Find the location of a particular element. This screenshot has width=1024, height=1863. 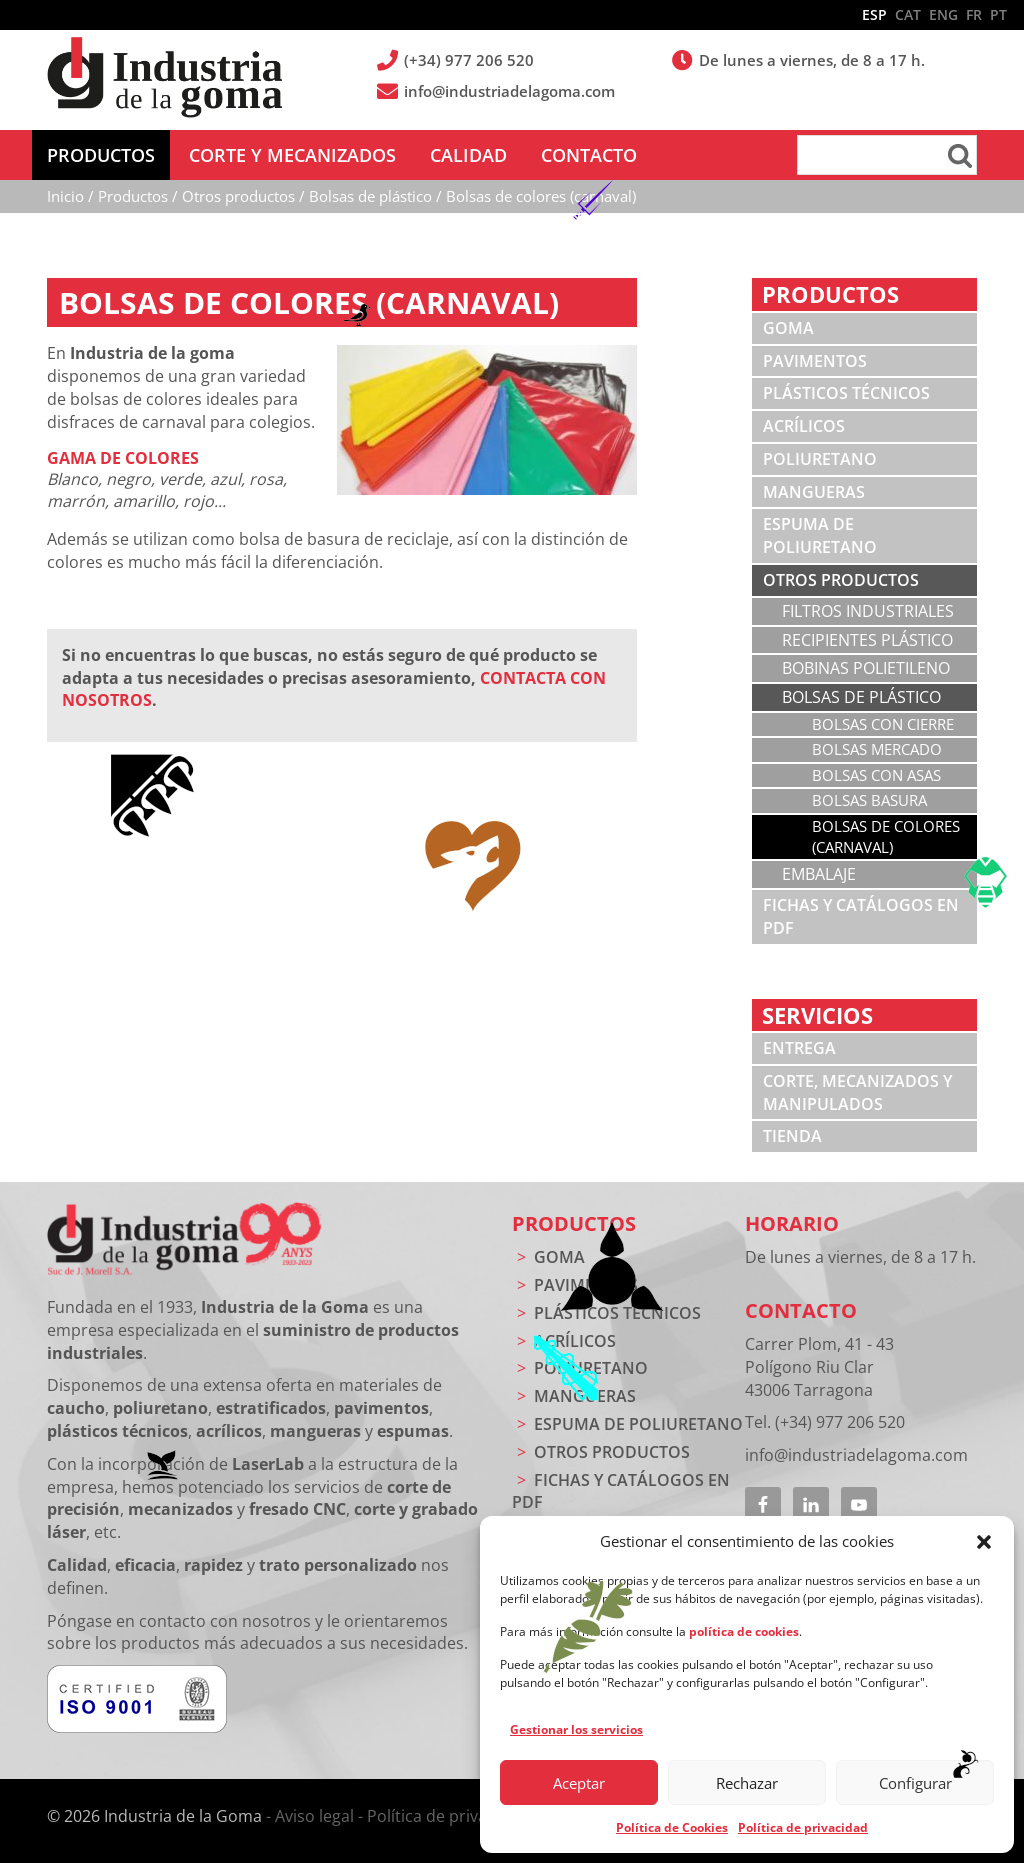

indicates player has reached level three is located at coordinates (612, 1266).